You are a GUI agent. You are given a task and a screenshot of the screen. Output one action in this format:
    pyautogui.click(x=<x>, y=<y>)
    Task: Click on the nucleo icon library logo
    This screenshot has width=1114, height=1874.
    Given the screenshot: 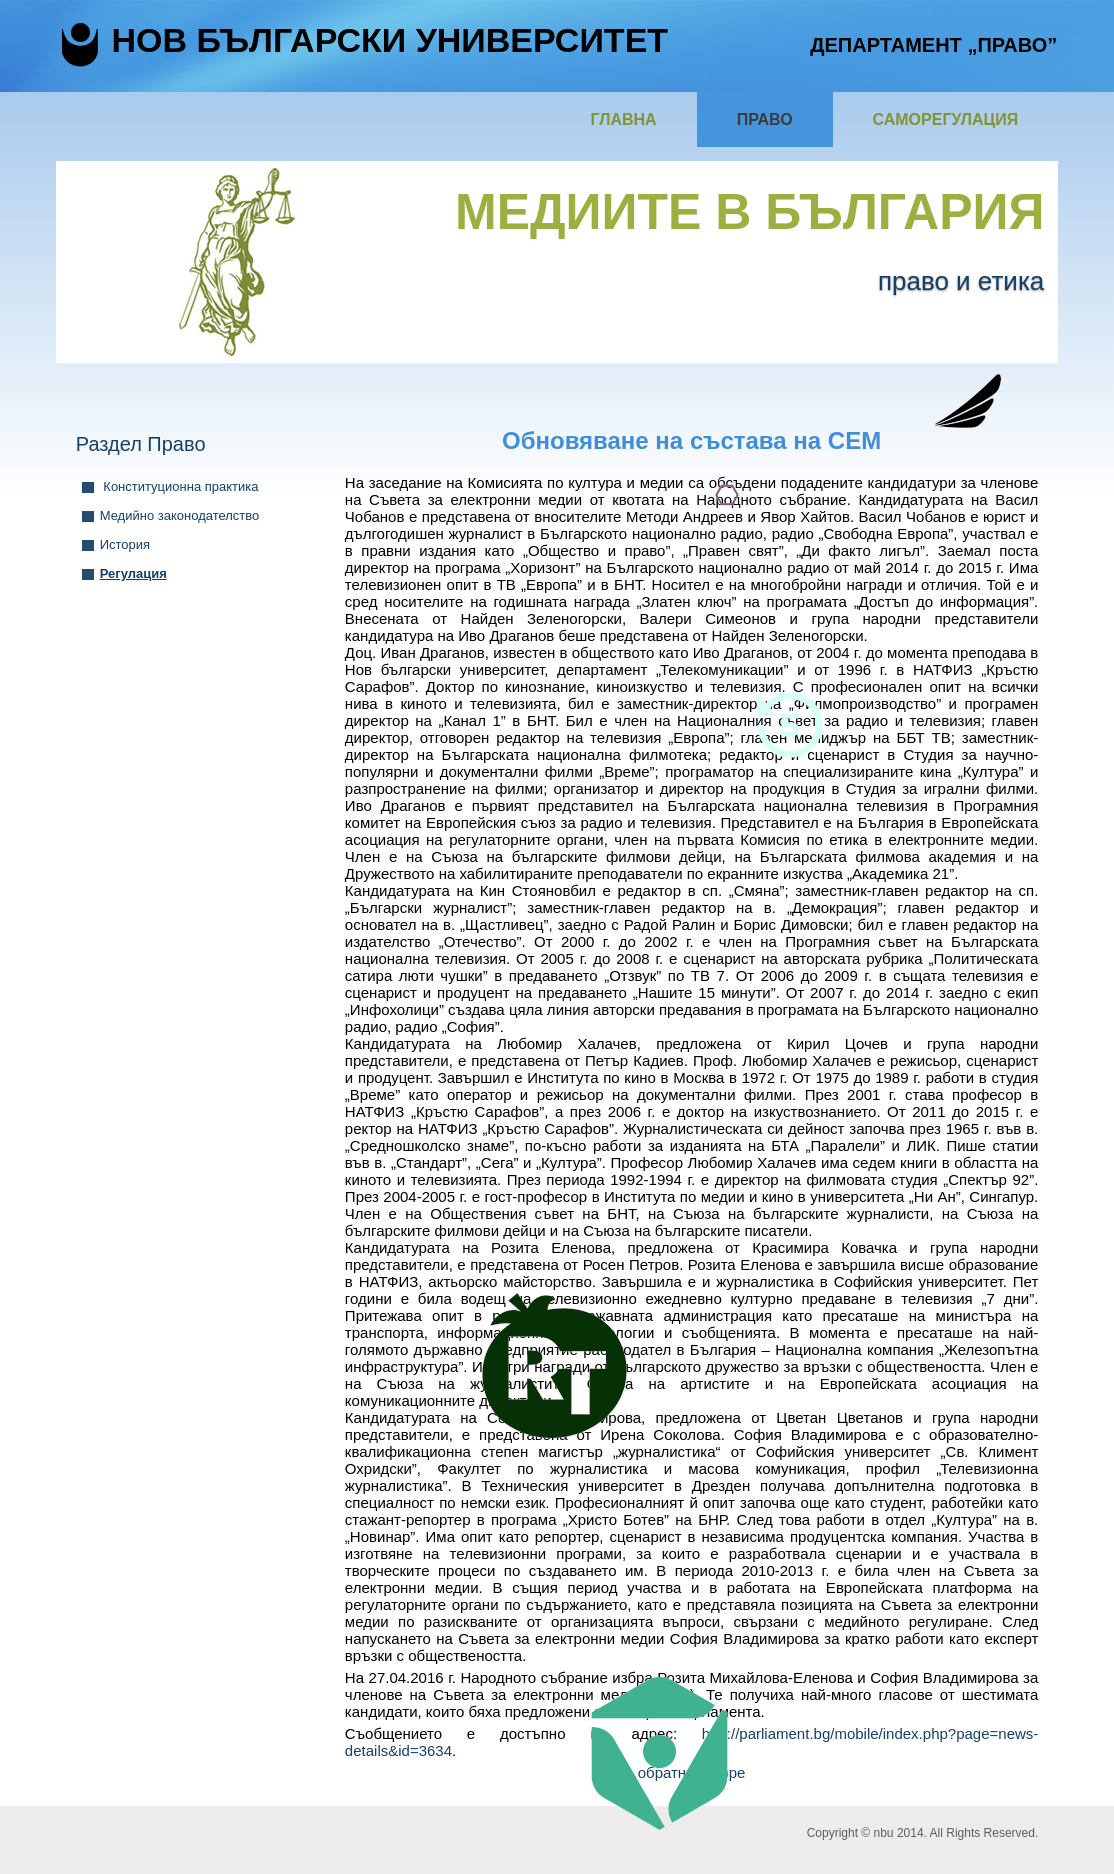 What is the action you would take?
    pyautogui.click(x=659, y=1753)
    